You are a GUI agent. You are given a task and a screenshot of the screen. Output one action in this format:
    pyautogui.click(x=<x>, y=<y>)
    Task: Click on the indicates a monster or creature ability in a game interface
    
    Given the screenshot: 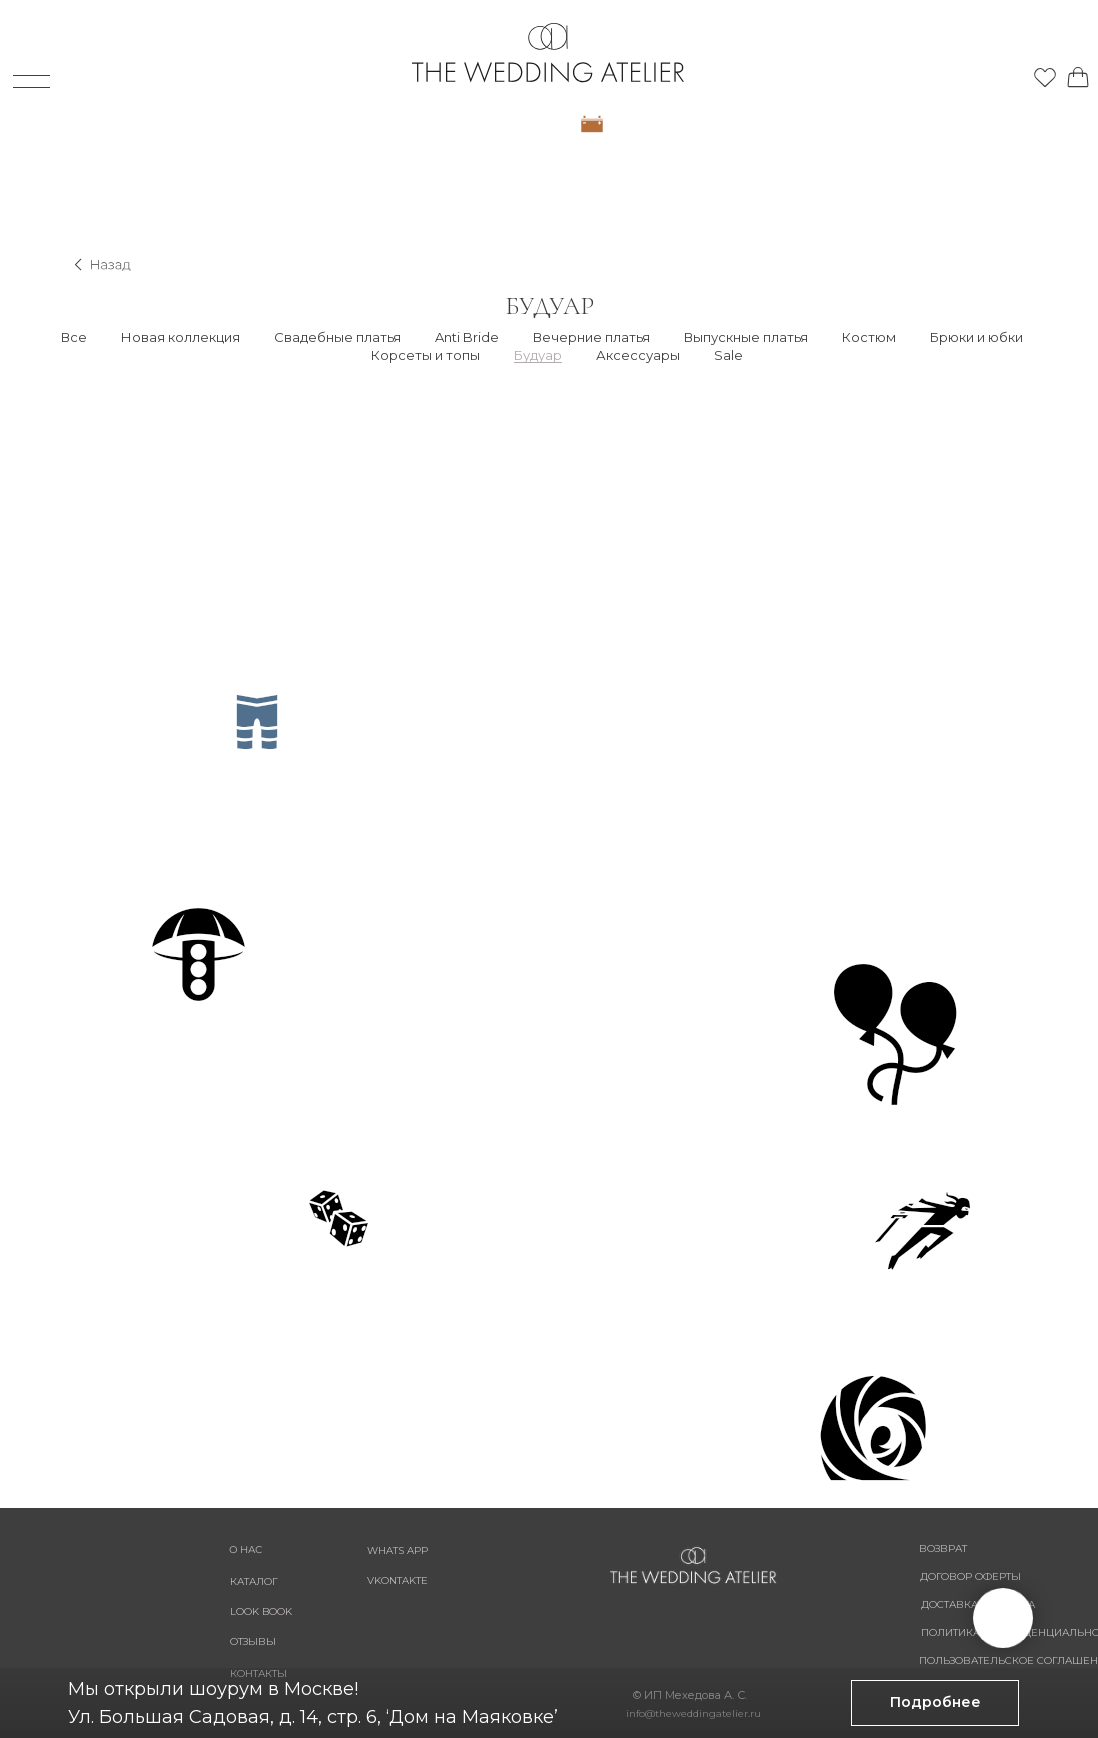 What is the action you would take?
    pyautogui.click(x=872, y=1427)
    